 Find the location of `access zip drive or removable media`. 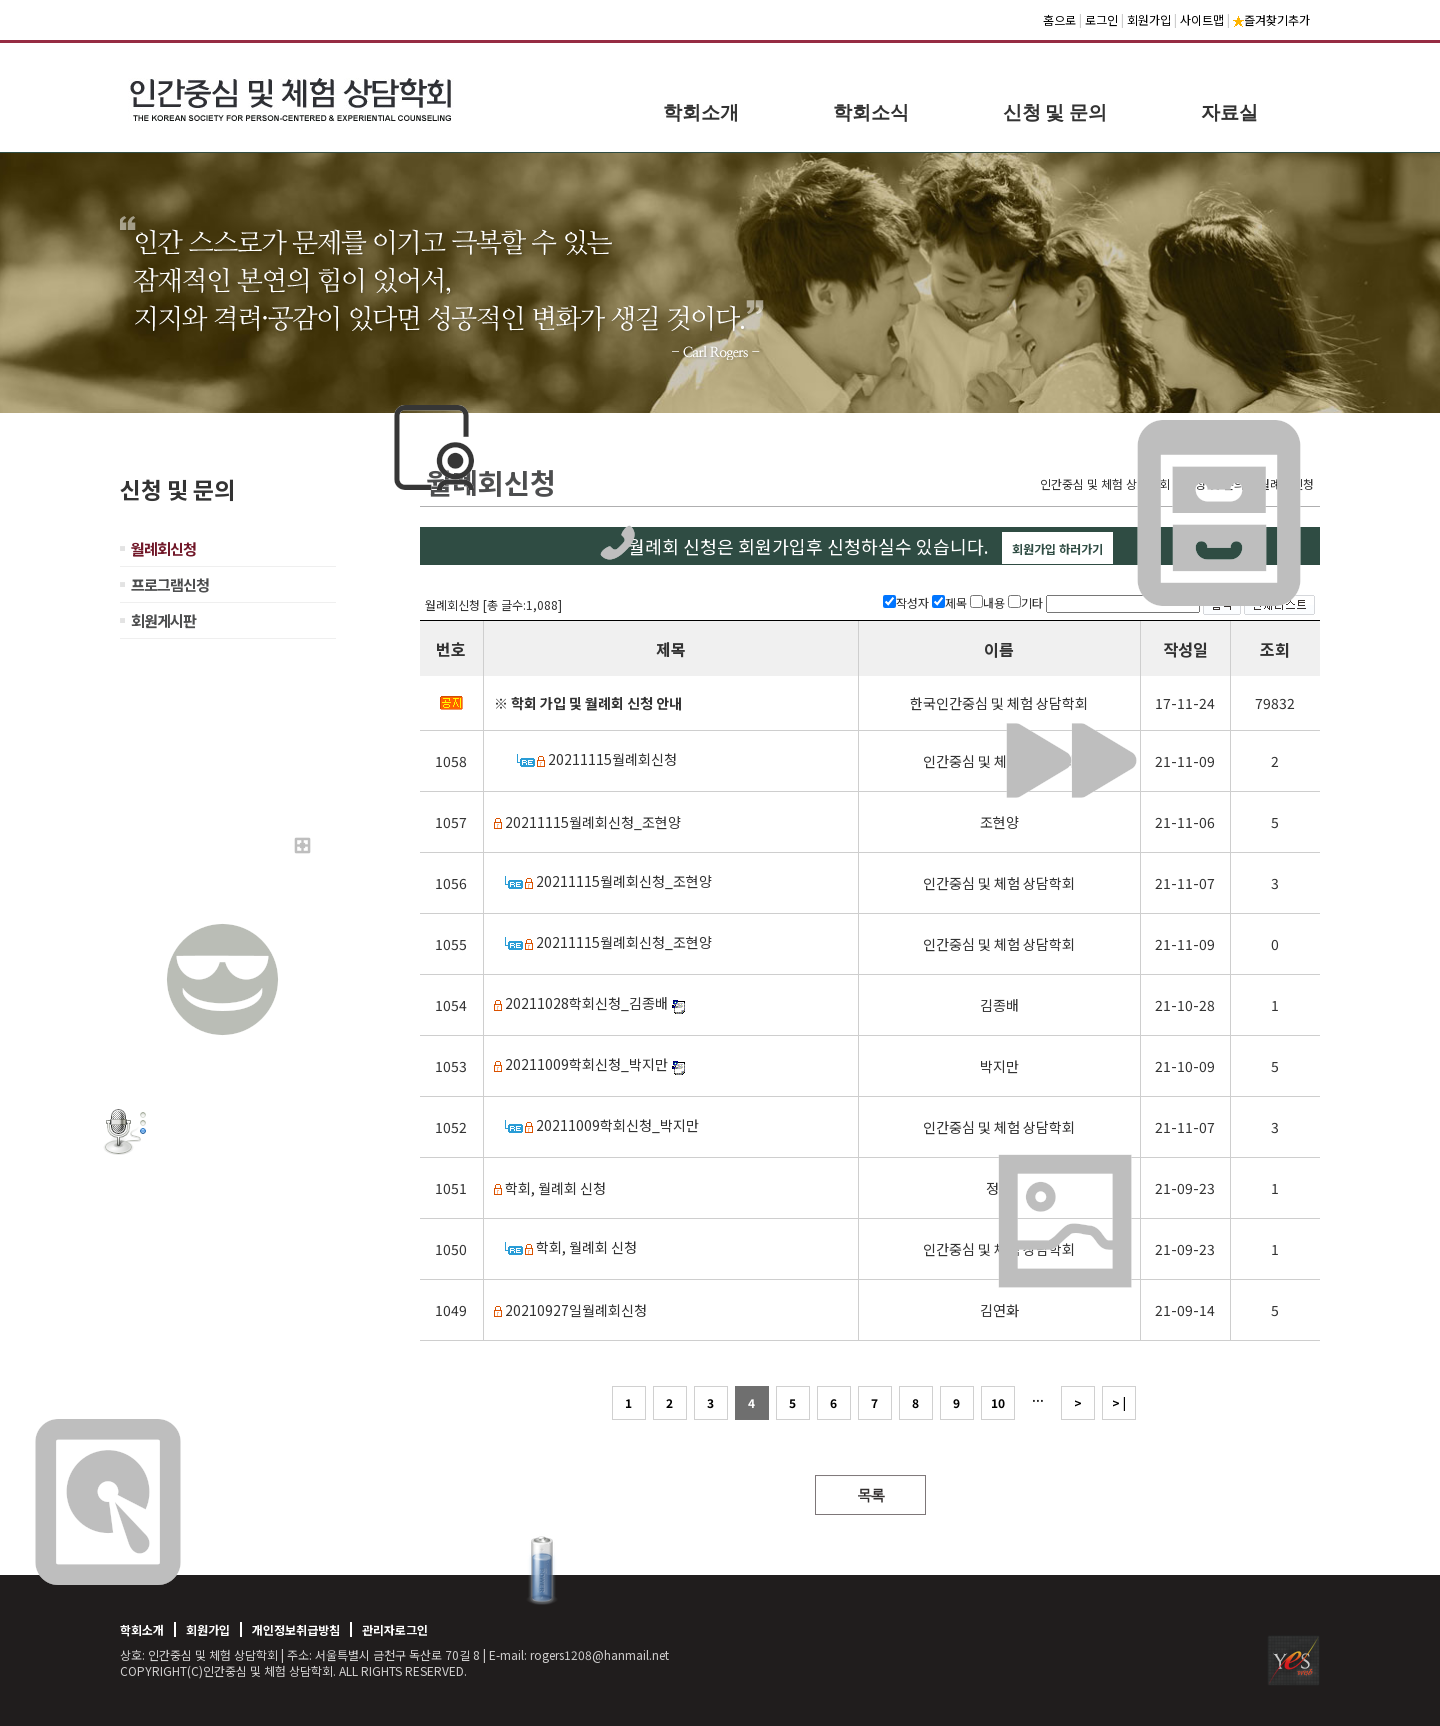

access zip drive or removable media is located at coordinates (108, 1502).